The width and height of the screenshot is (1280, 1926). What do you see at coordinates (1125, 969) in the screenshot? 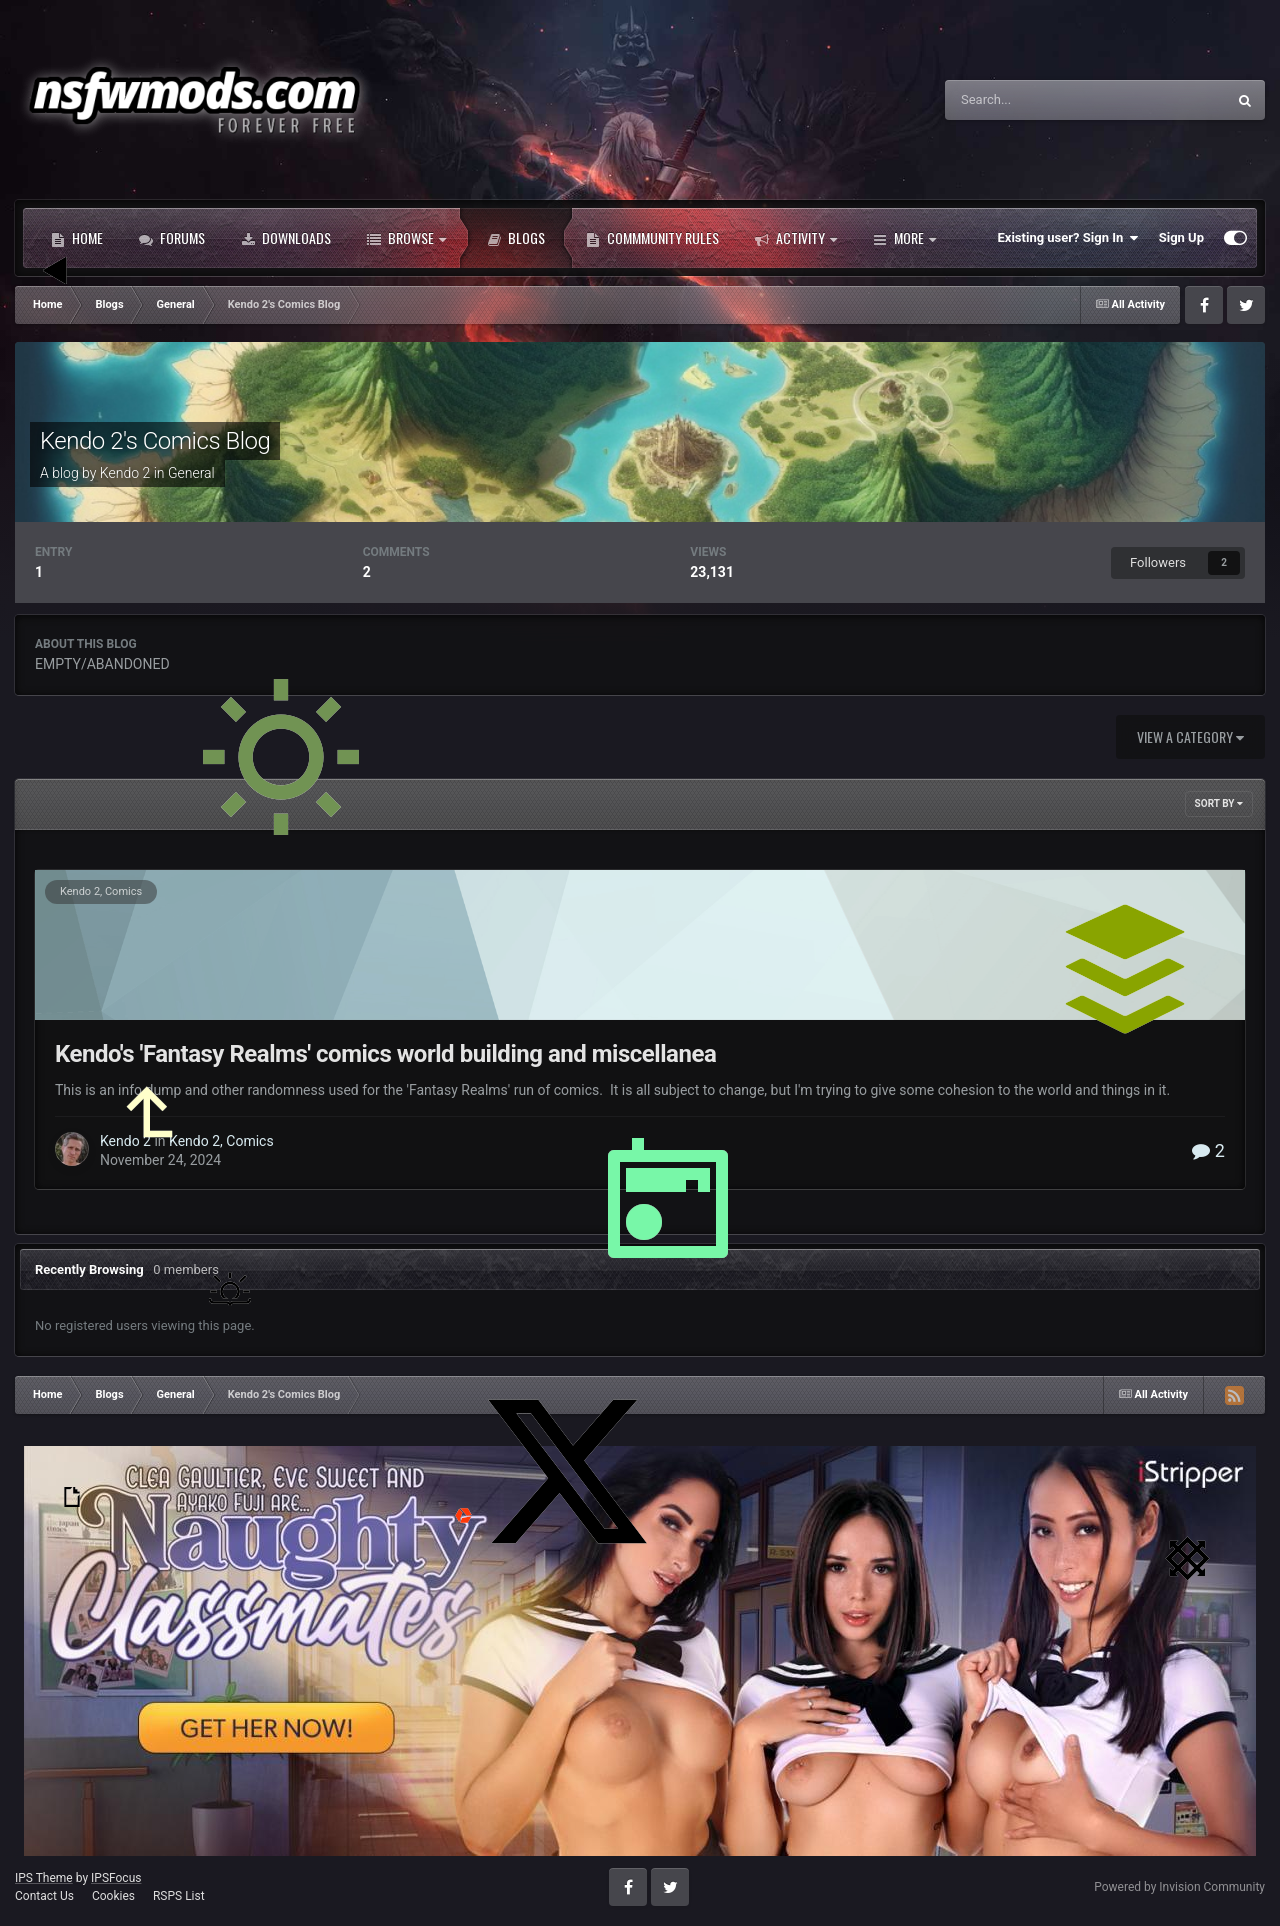
I see `buffer app logo` at bounding box center [1125, 969].